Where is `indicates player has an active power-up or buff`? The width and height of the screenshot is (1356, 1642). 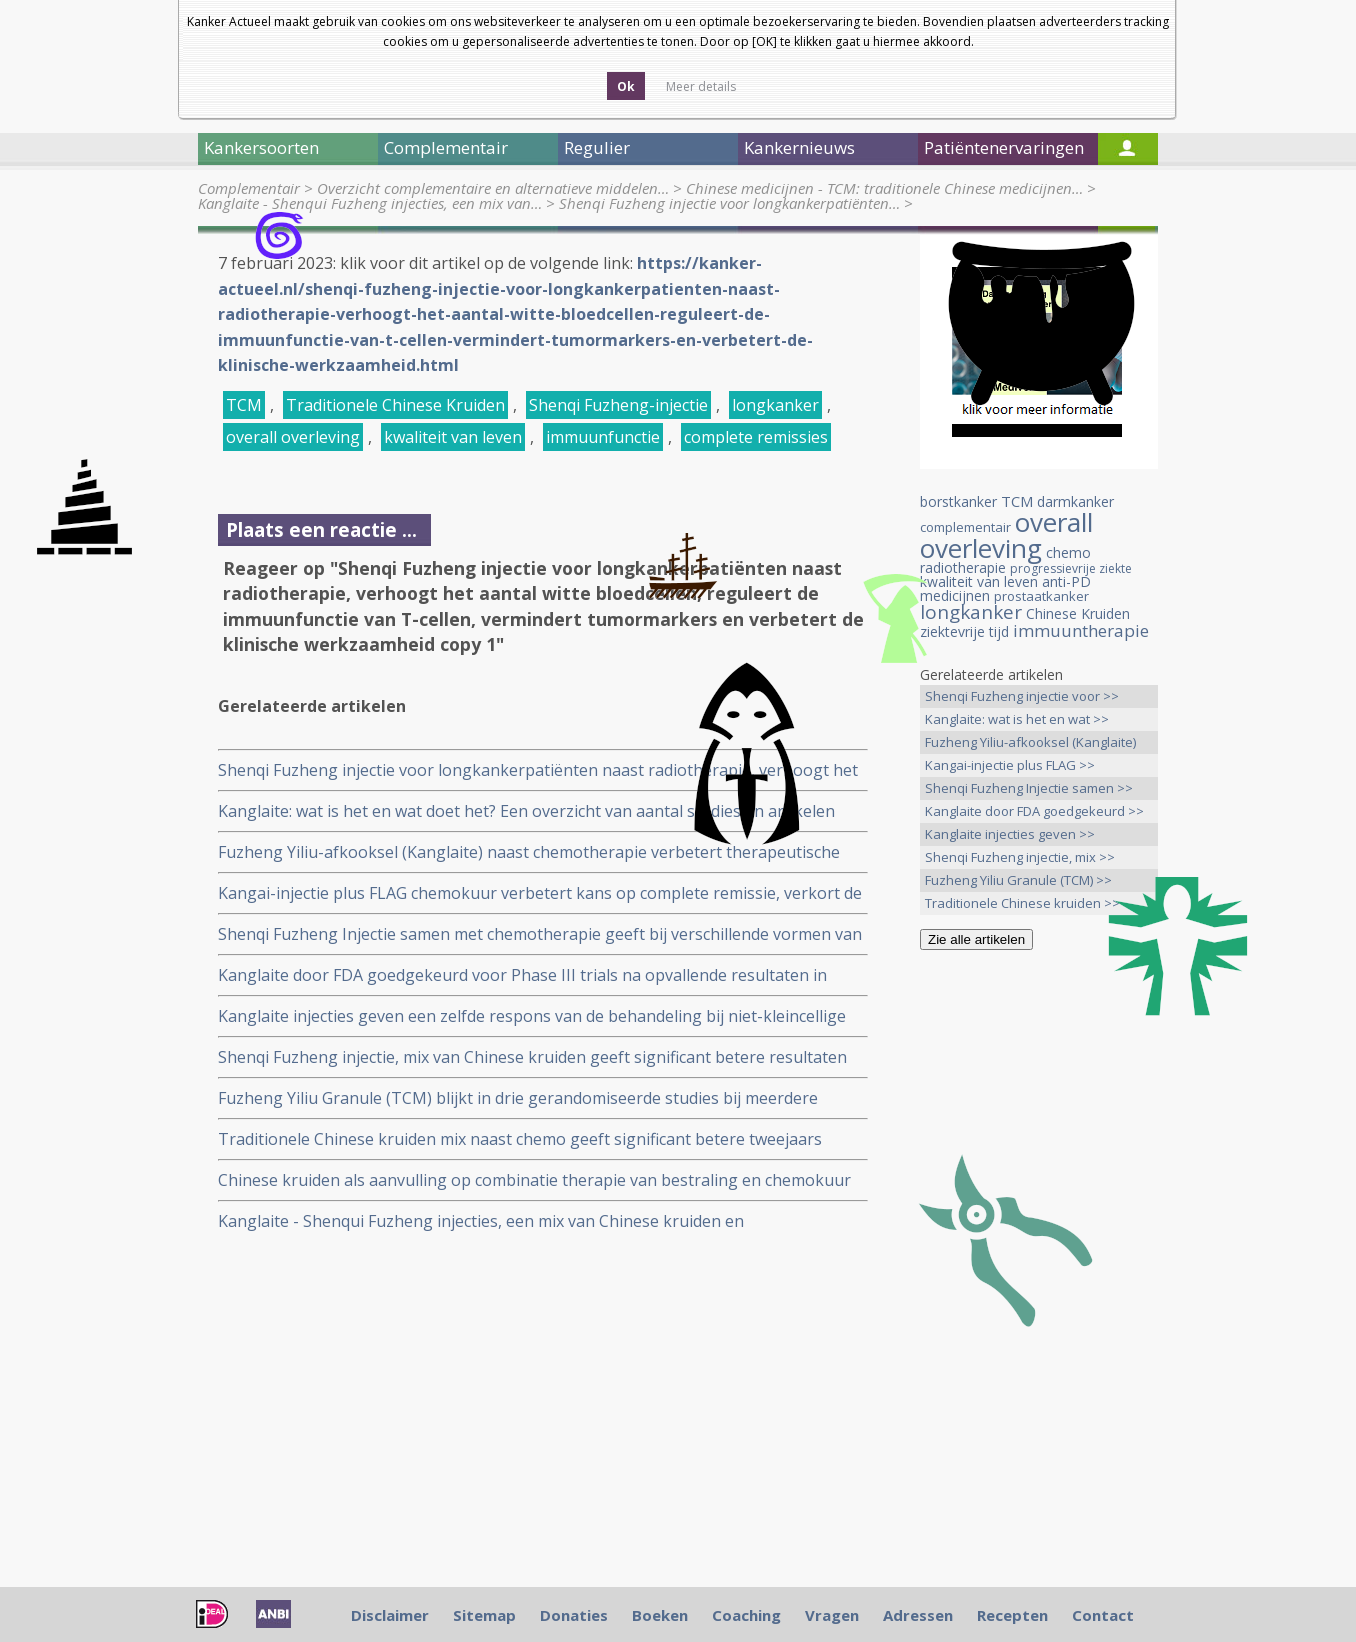
indicates player has an active power-up or buff is located at coordinates (1177, 945).